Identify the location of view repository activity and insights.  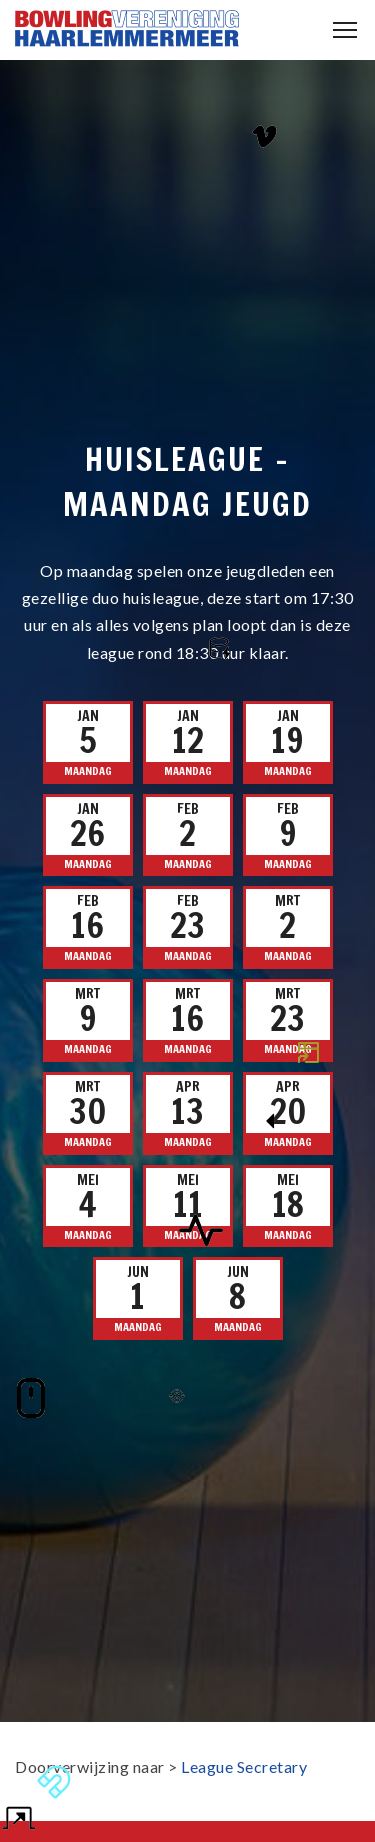
(201, 1231).